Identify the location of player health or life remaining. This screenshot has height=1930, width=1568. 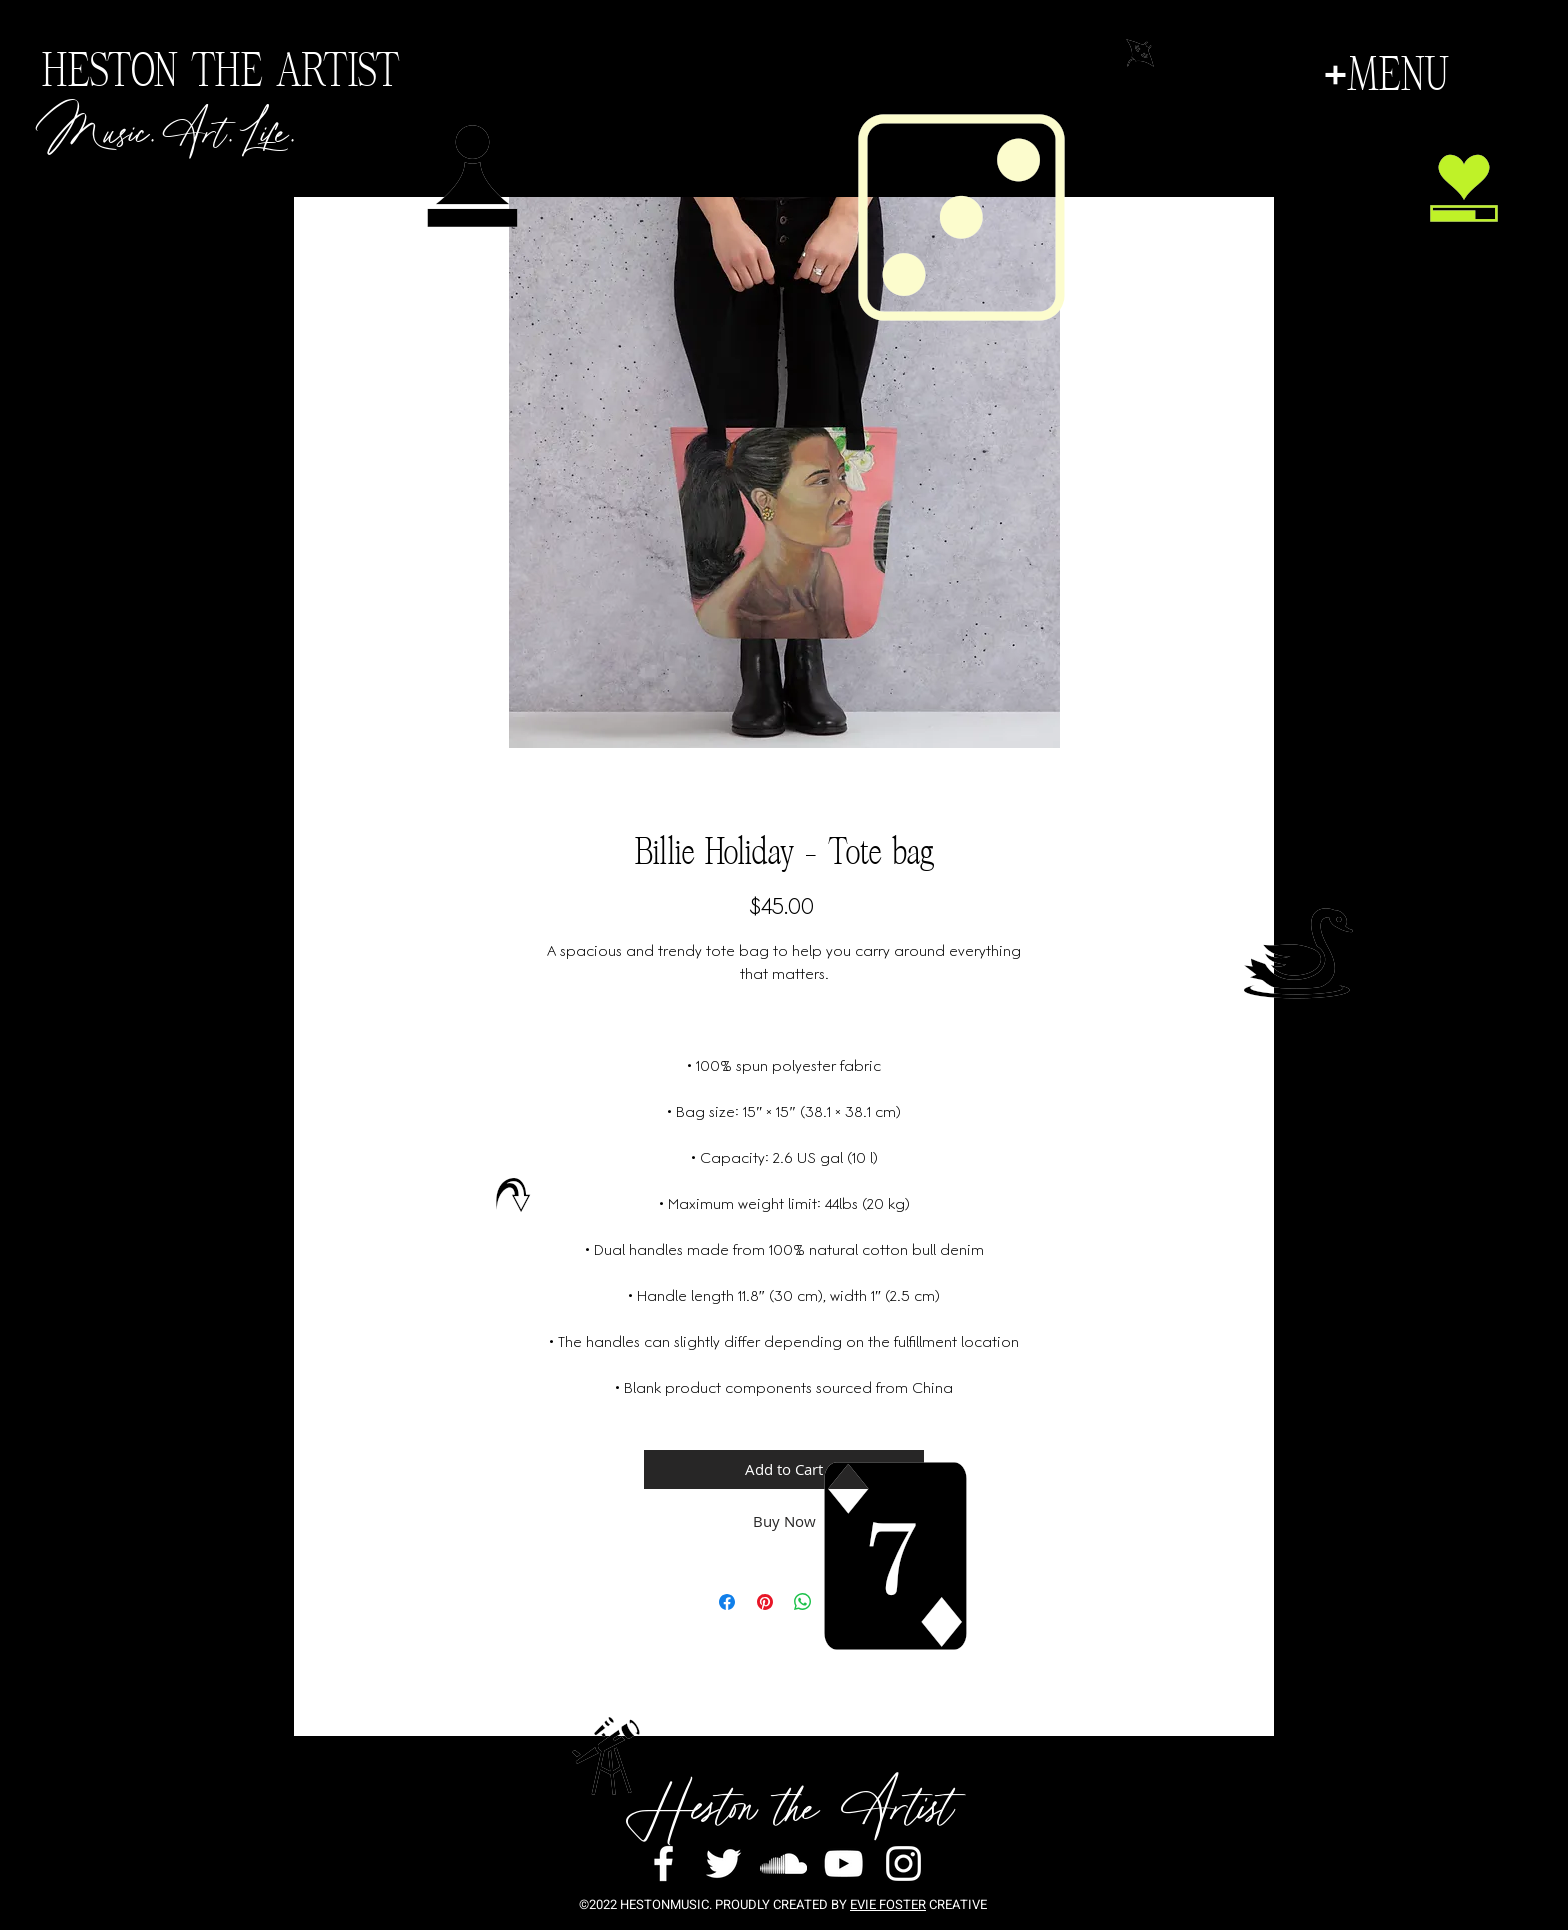
(1464, 188).